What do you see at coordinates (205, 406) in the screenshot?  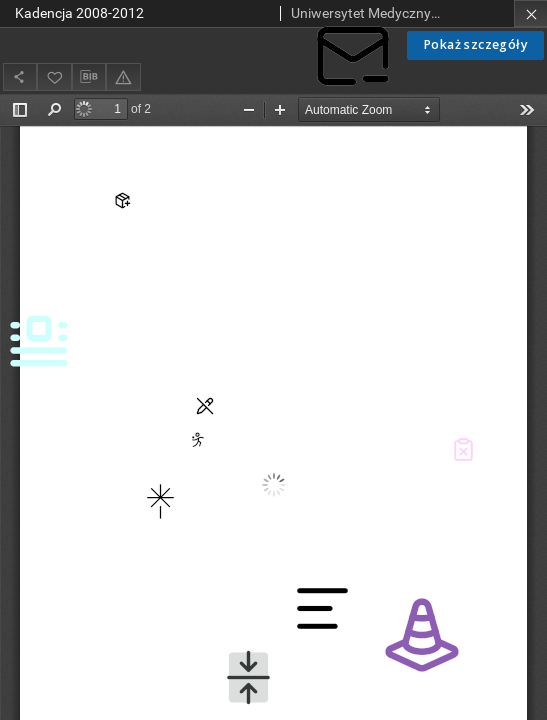 I see `editing is disabled` at bounding box center [205, 406].